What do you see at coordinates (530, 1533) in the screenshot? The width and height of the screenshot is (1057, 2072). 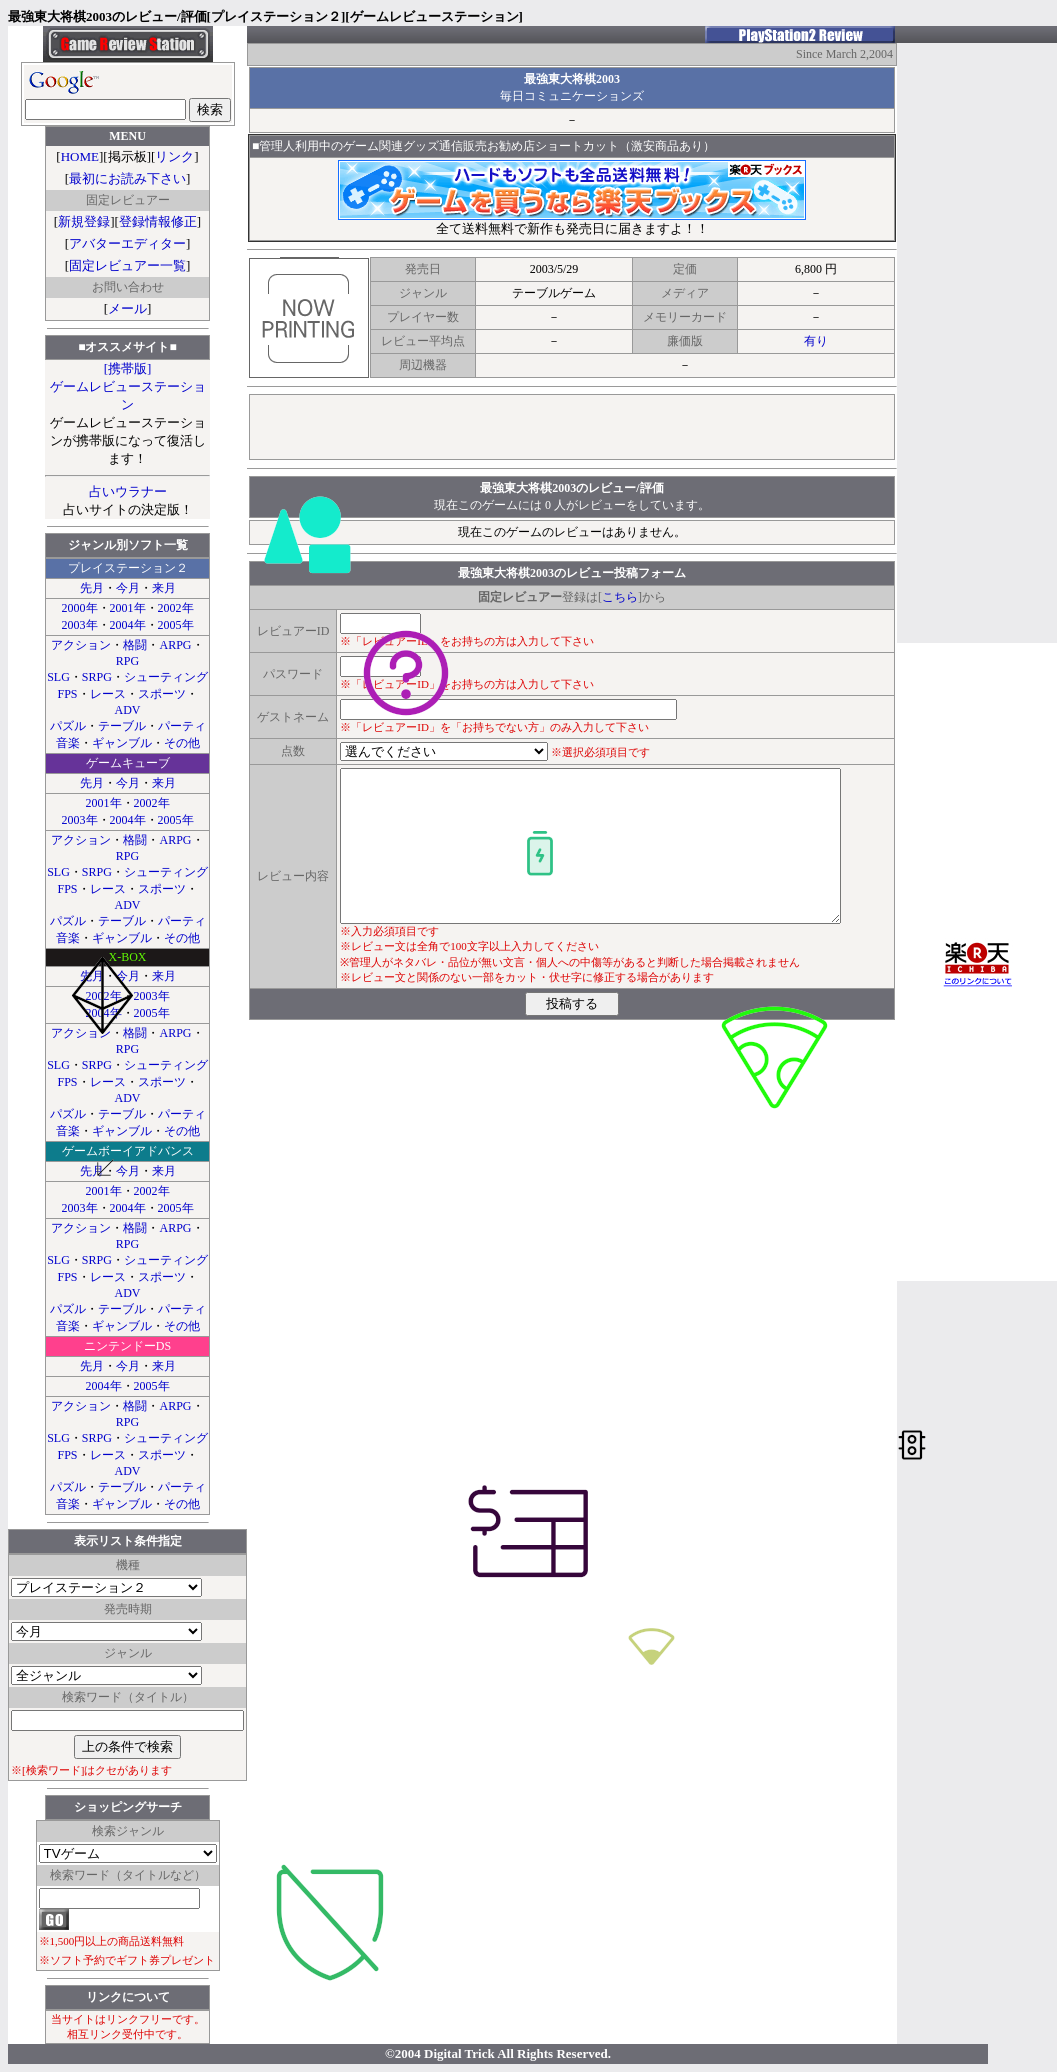 I see `view invoice details` at bounding box center [530, 1533].